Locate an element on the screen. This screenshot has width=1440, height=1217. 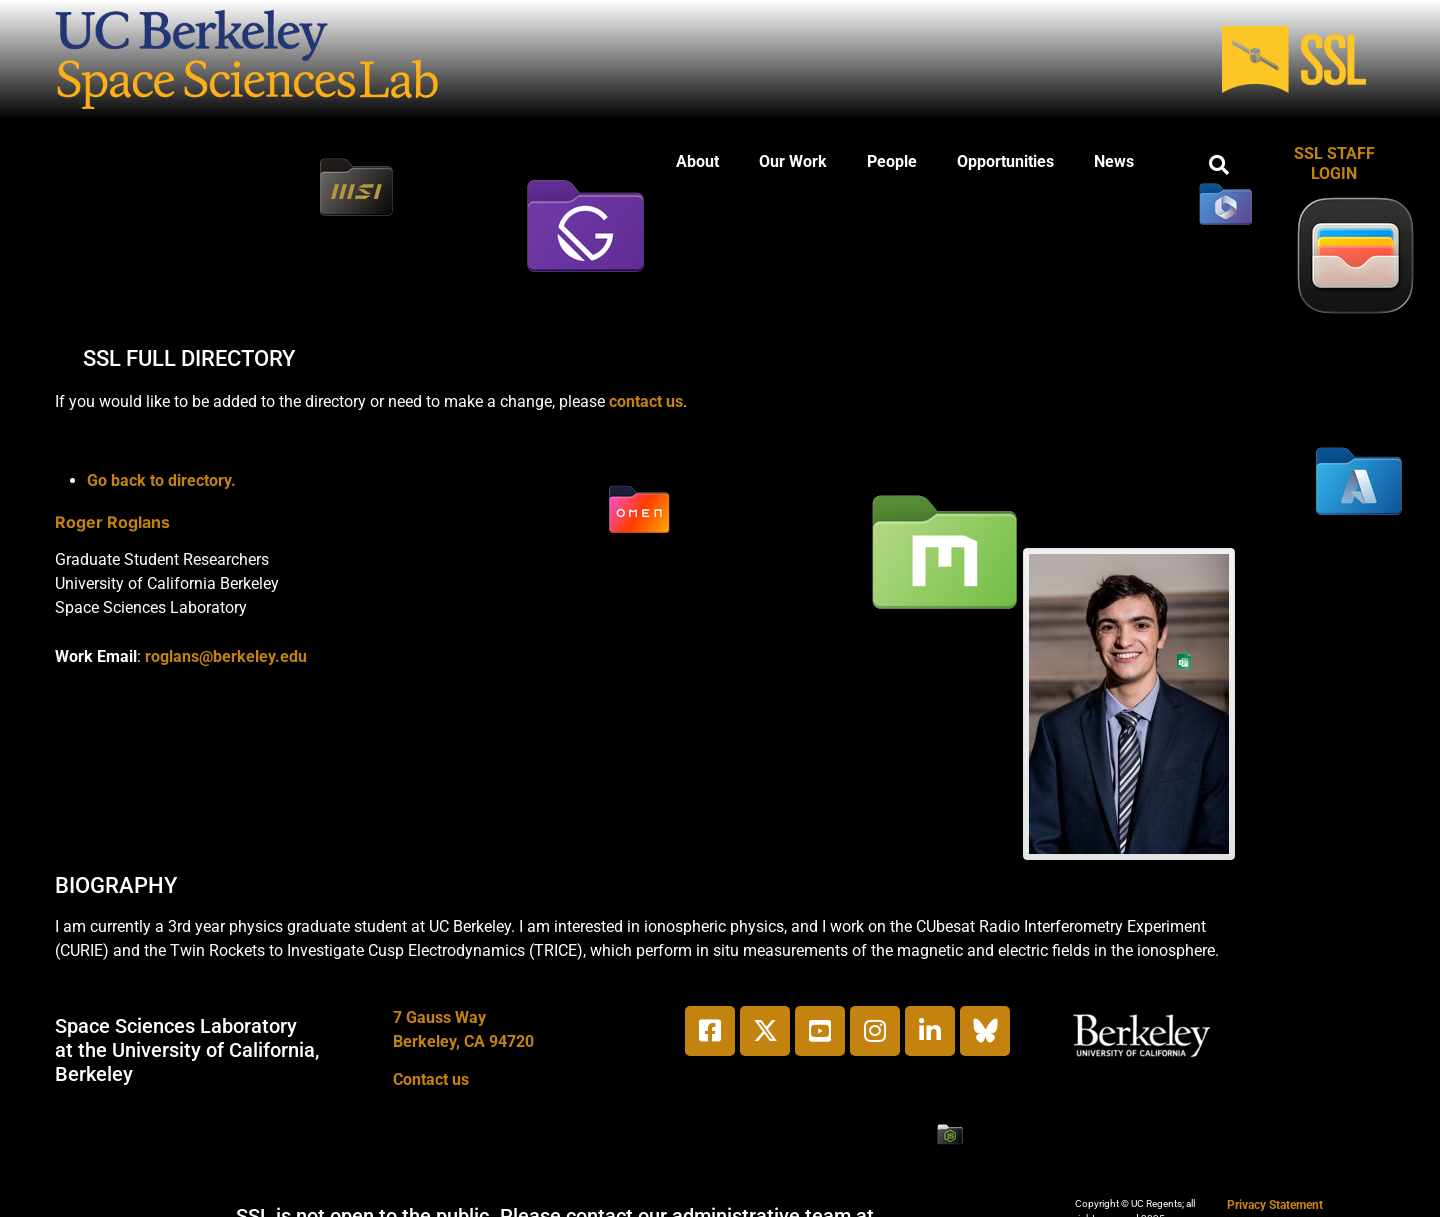
open Microsoft 365 files folder is located at coordinates (1225, 205).